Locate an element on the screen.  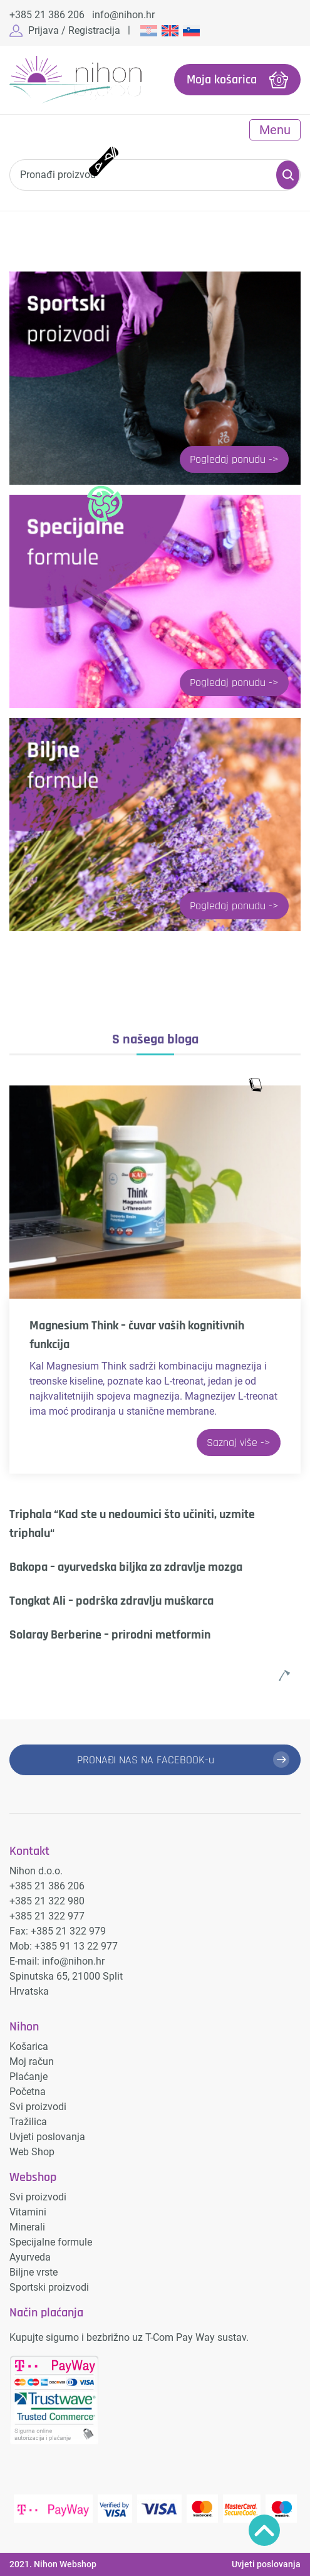
access snowboarding or winter sports content is located at coordinates (103, 161).